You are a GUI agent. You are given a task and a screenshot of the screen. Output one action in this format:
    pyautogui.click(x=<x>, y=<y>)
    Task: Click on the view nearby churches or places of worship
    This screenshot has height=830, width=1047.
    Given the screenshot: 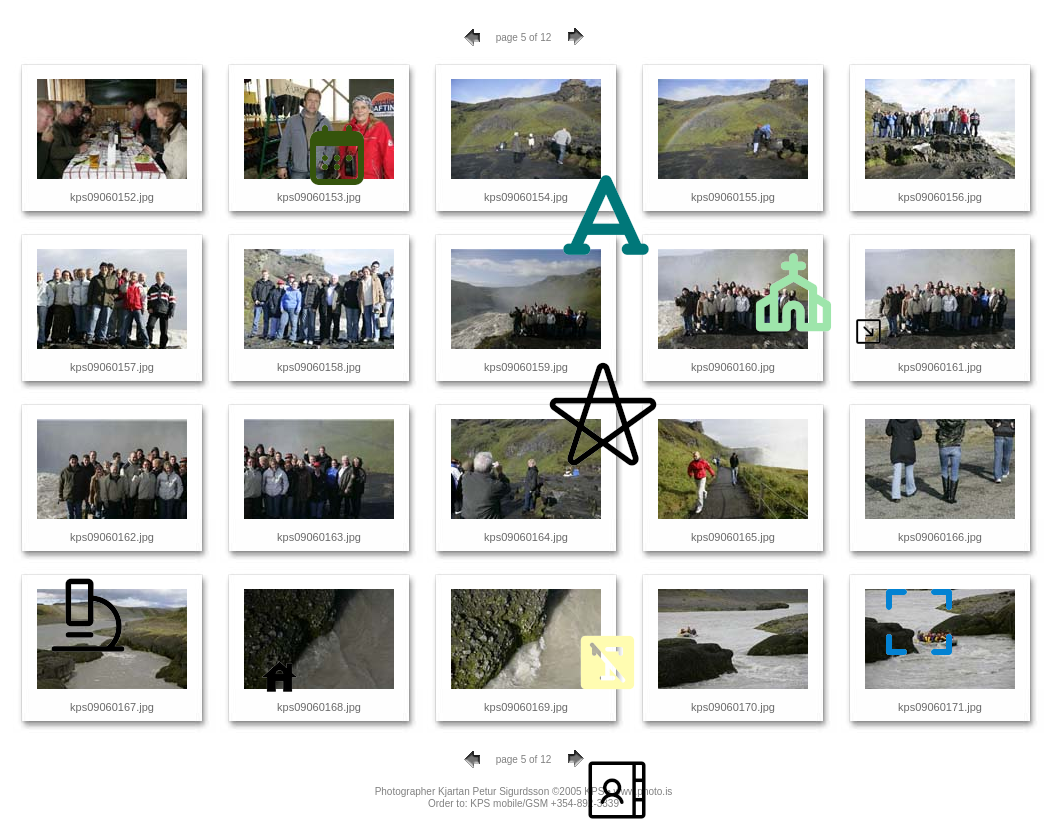 What is the action you would take?
    pyautogui.click(x=793, y=296)
    